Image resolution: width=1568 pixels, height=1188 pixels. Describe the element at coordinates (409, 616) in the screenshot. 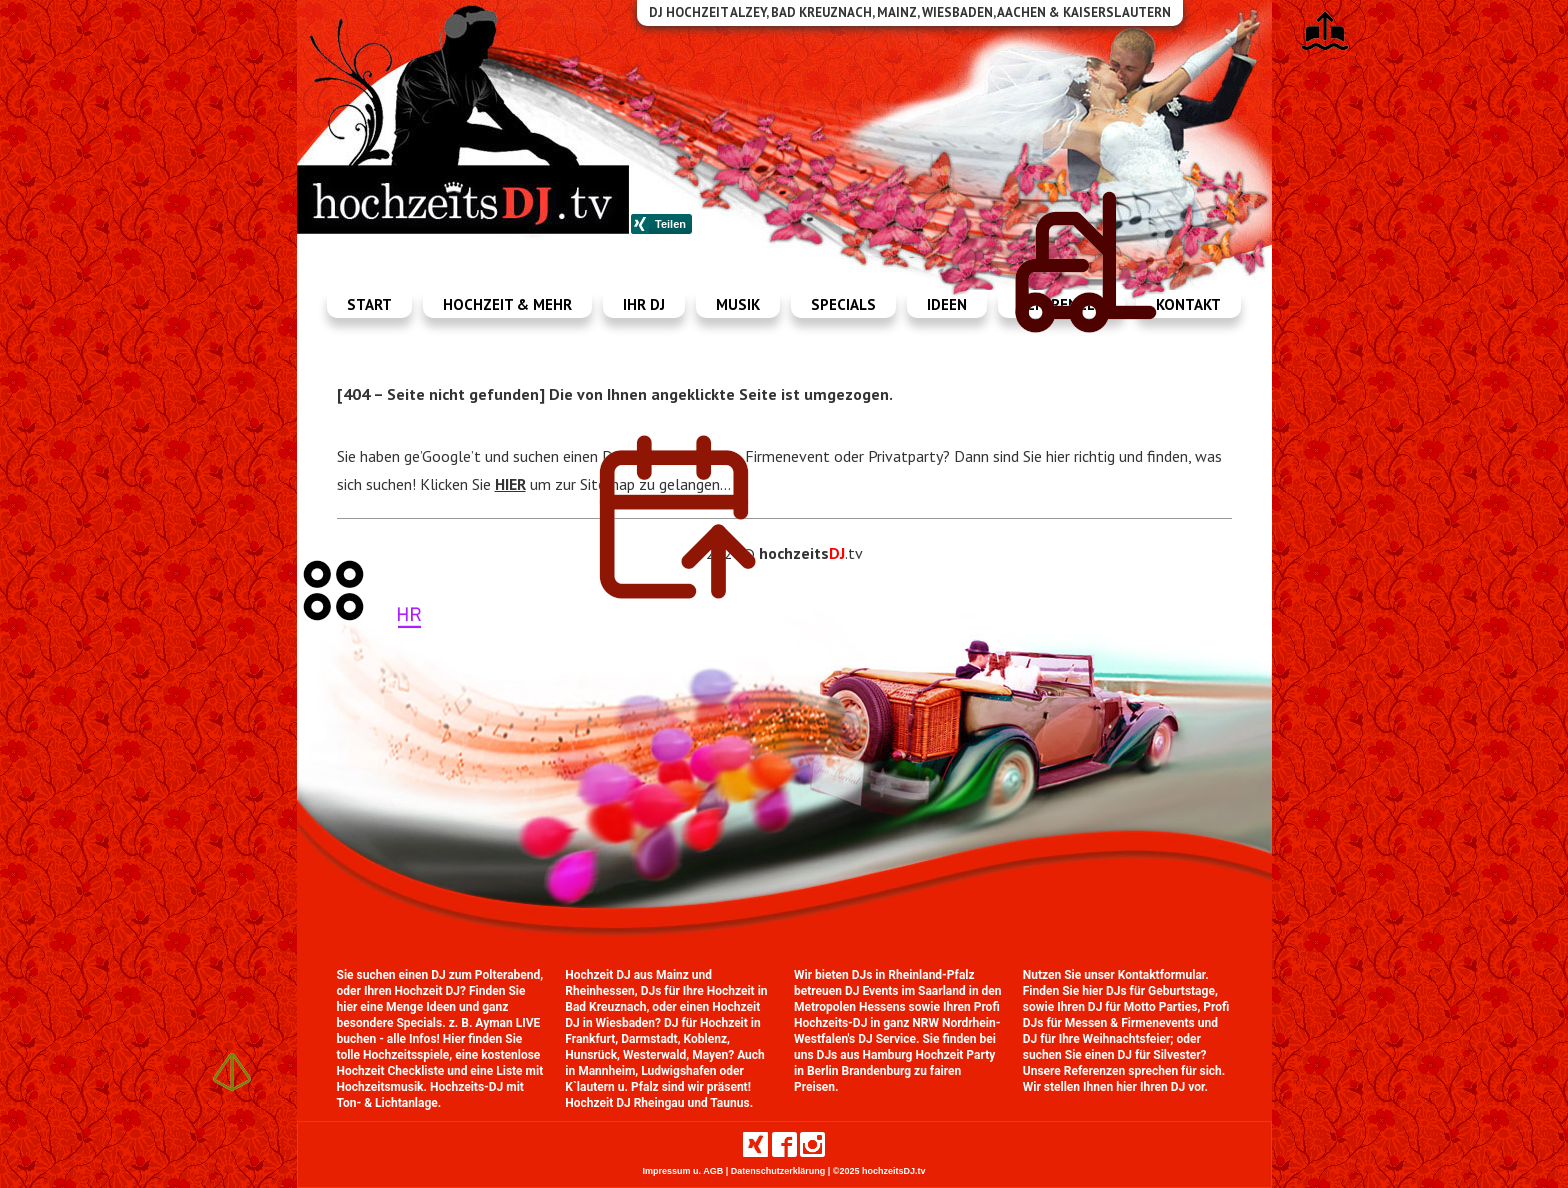

I see `insert a horizontal rule or divider line` at that location.